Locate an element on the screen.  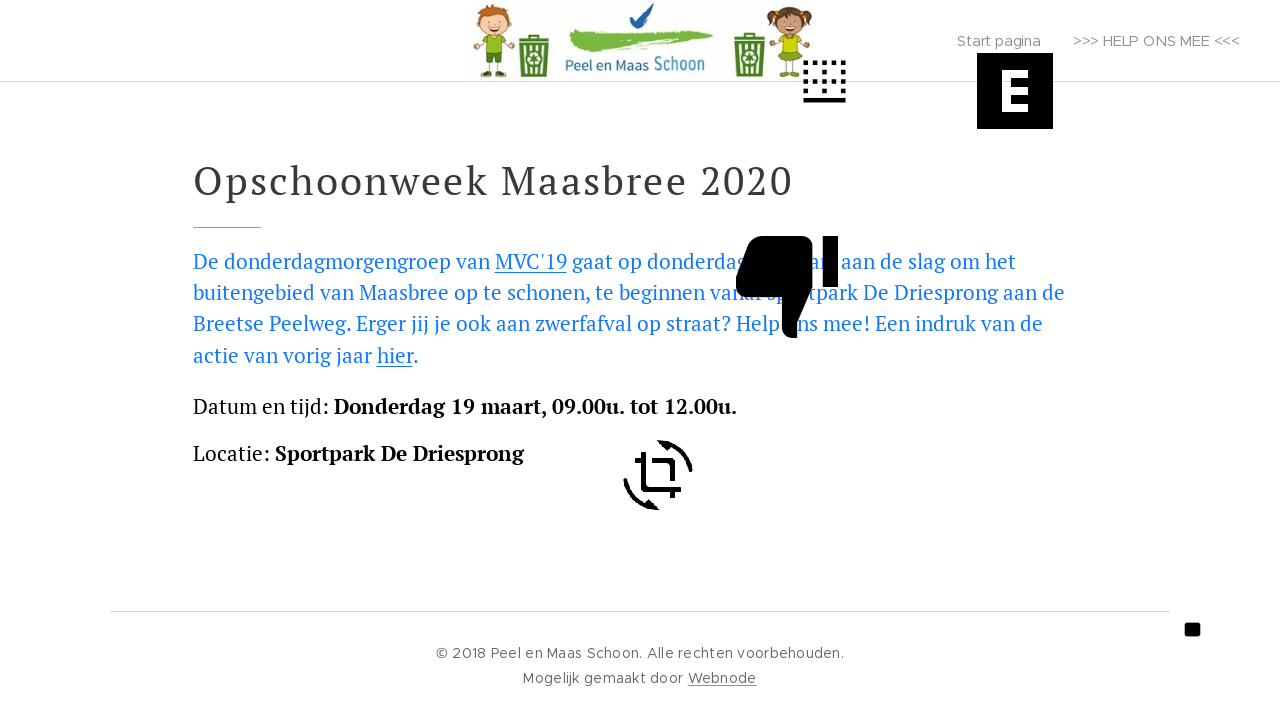
apply bottom border to selected cells is located at coordinates (824, 81).